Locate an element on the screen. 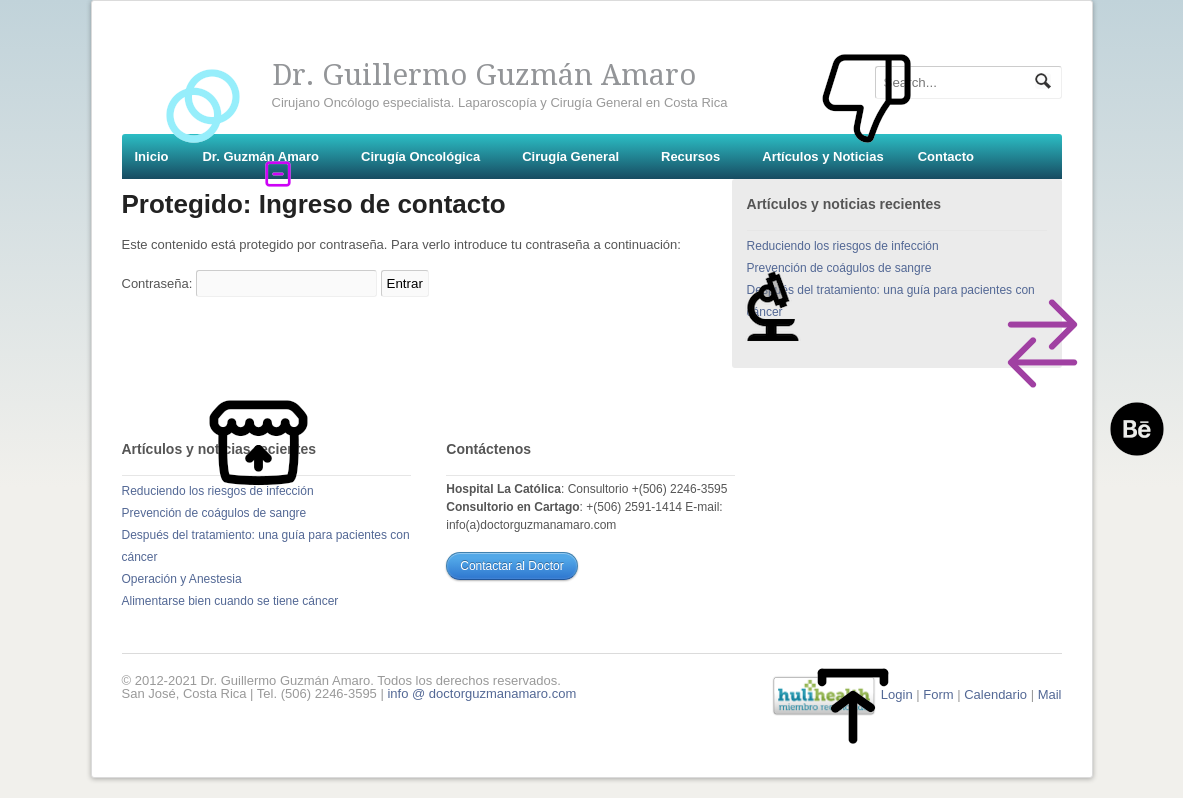 This screenshot has height=798, width=1183. upload a file or document is located at coordinates (853, 704).